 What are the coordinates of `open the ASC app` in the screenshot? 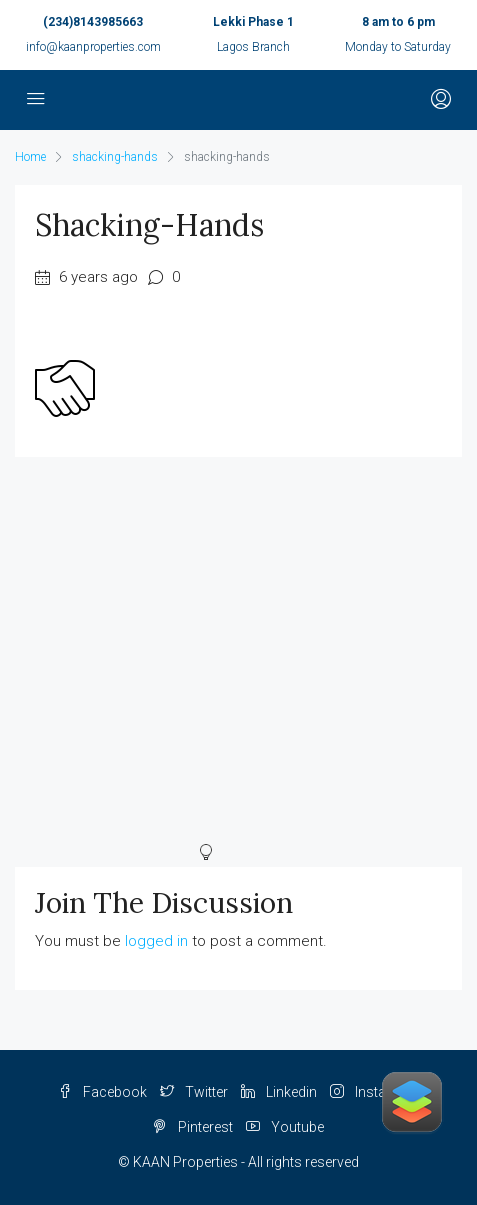 It's located at (412, 1102).